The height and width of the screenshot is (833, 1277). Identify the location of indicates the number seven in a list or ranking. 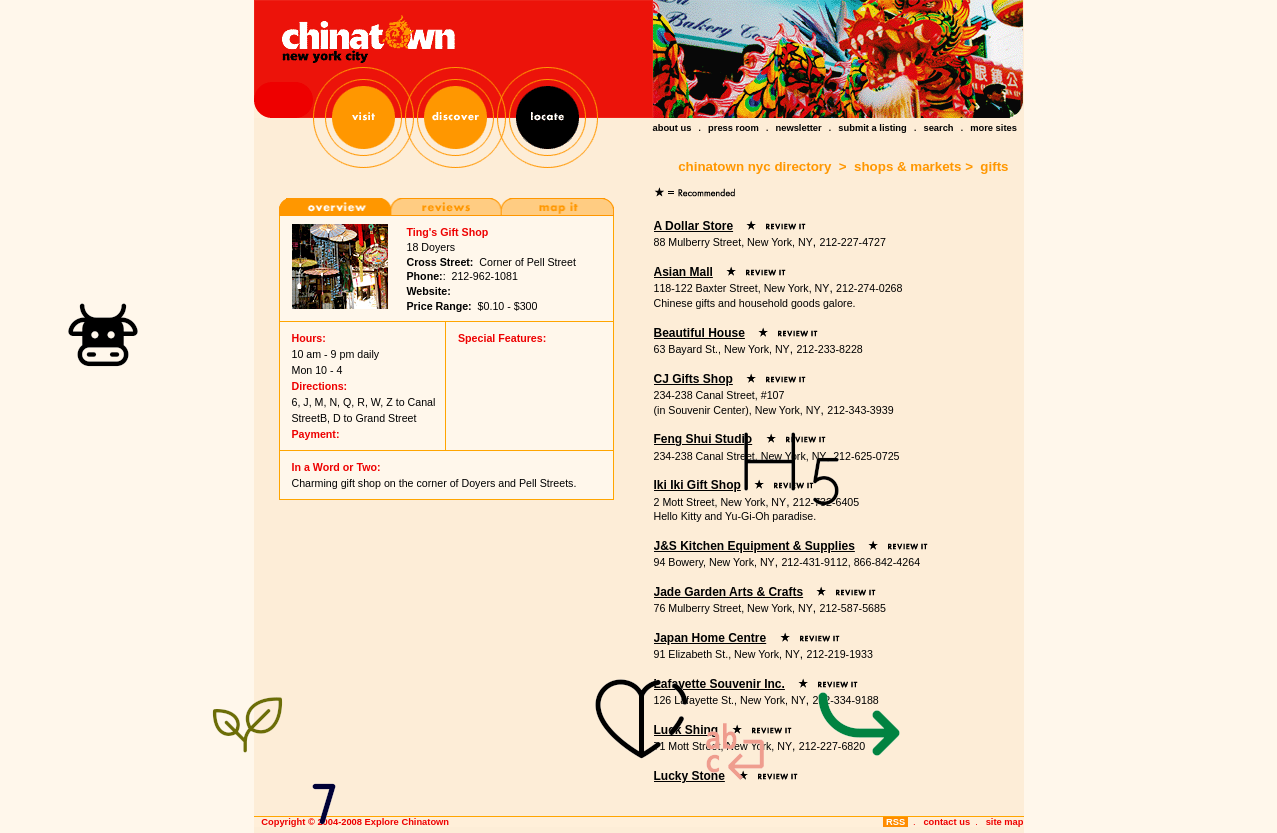
(324, 804).